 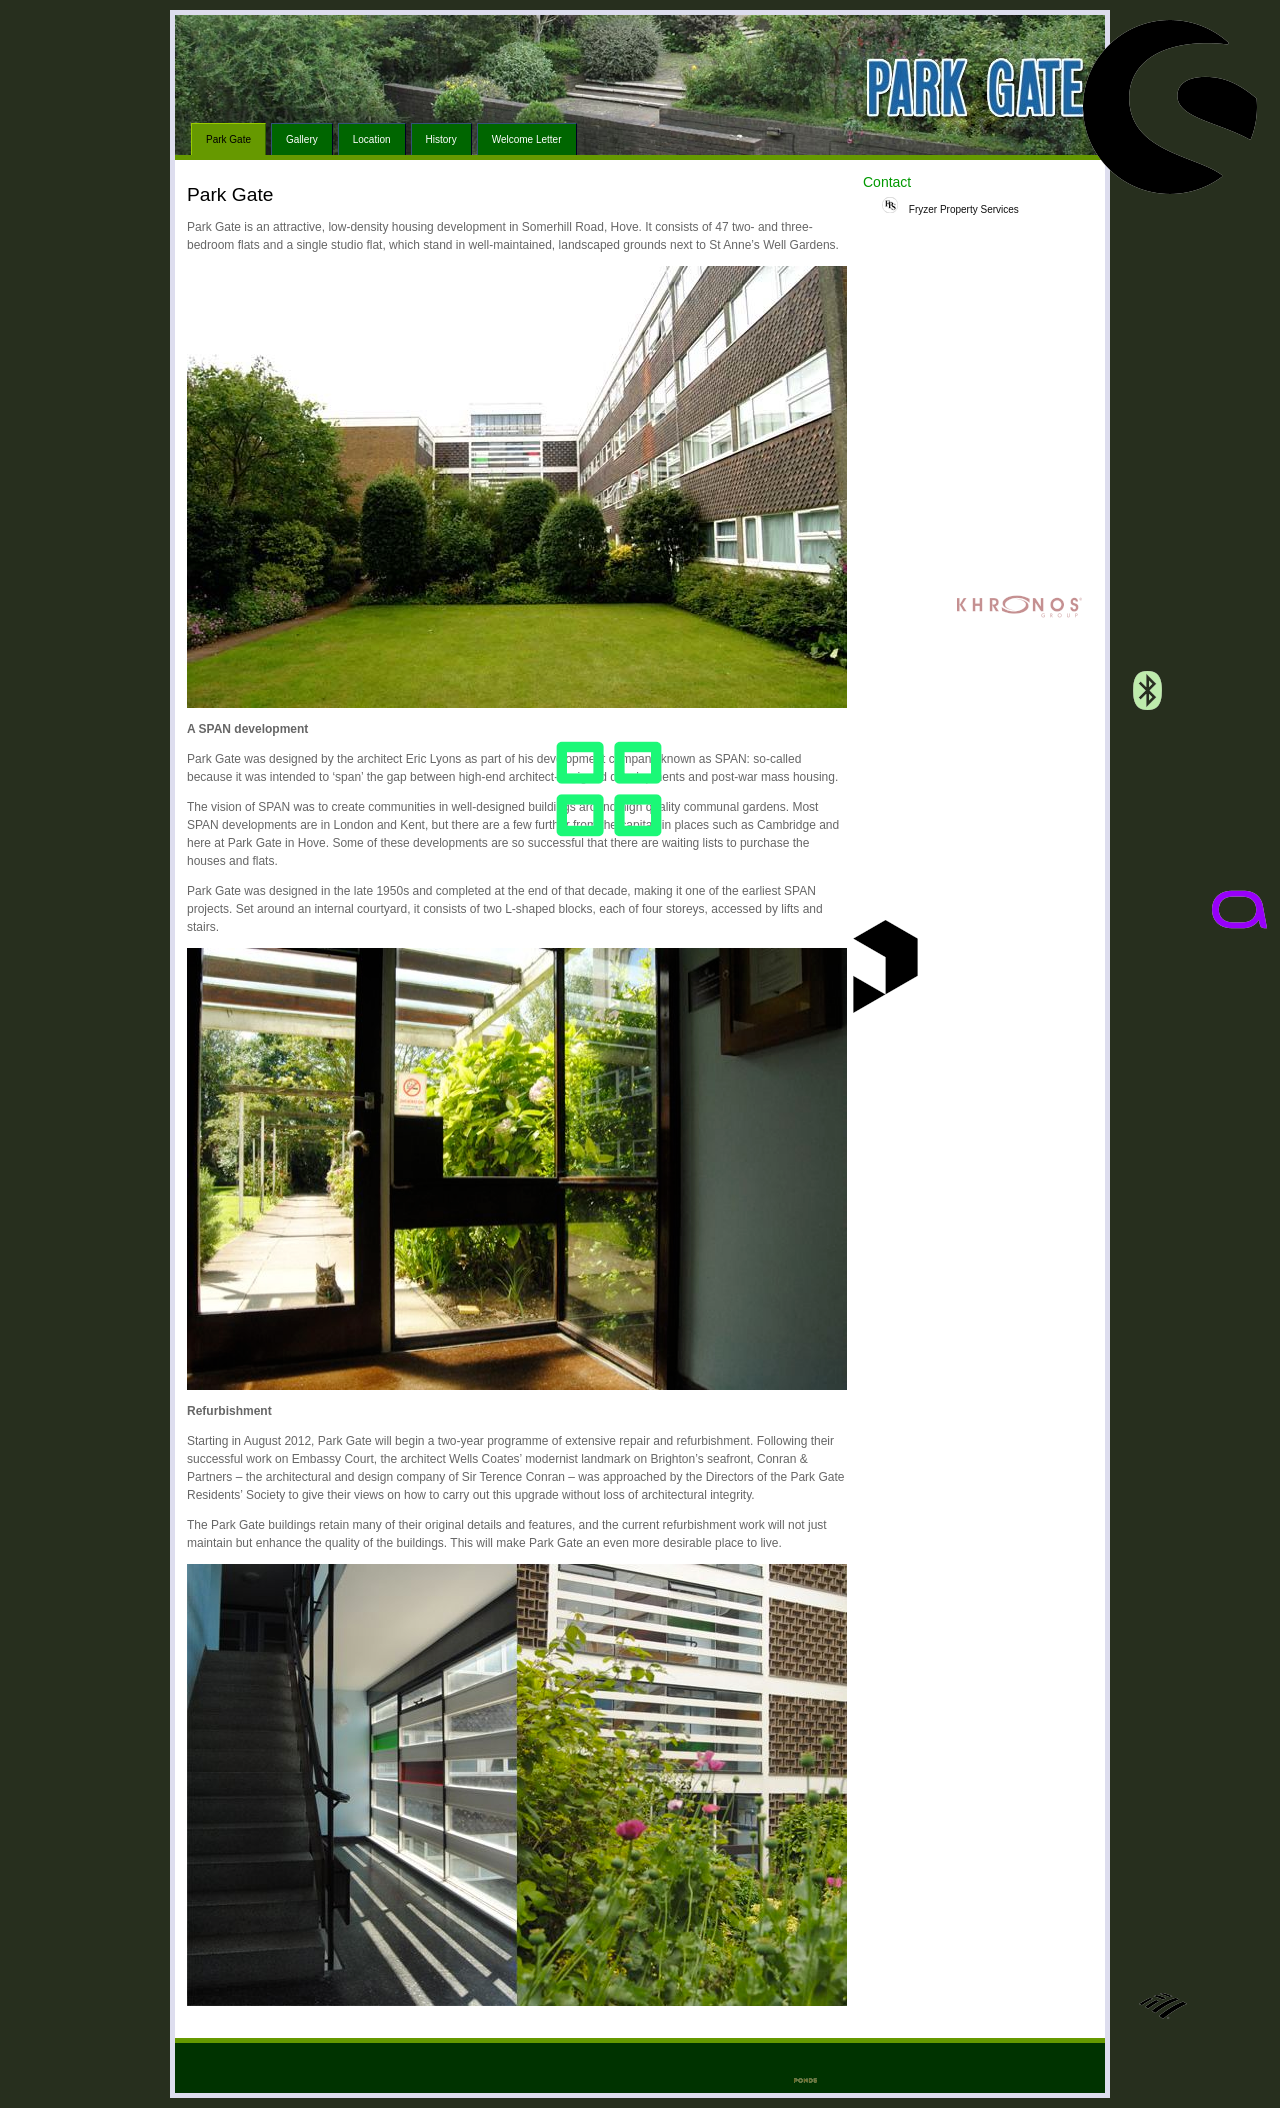 What do you see at coordinates (1019, 606) in the screenshot?
I see `khronos group company logo` at bounding box center [1019, 606].